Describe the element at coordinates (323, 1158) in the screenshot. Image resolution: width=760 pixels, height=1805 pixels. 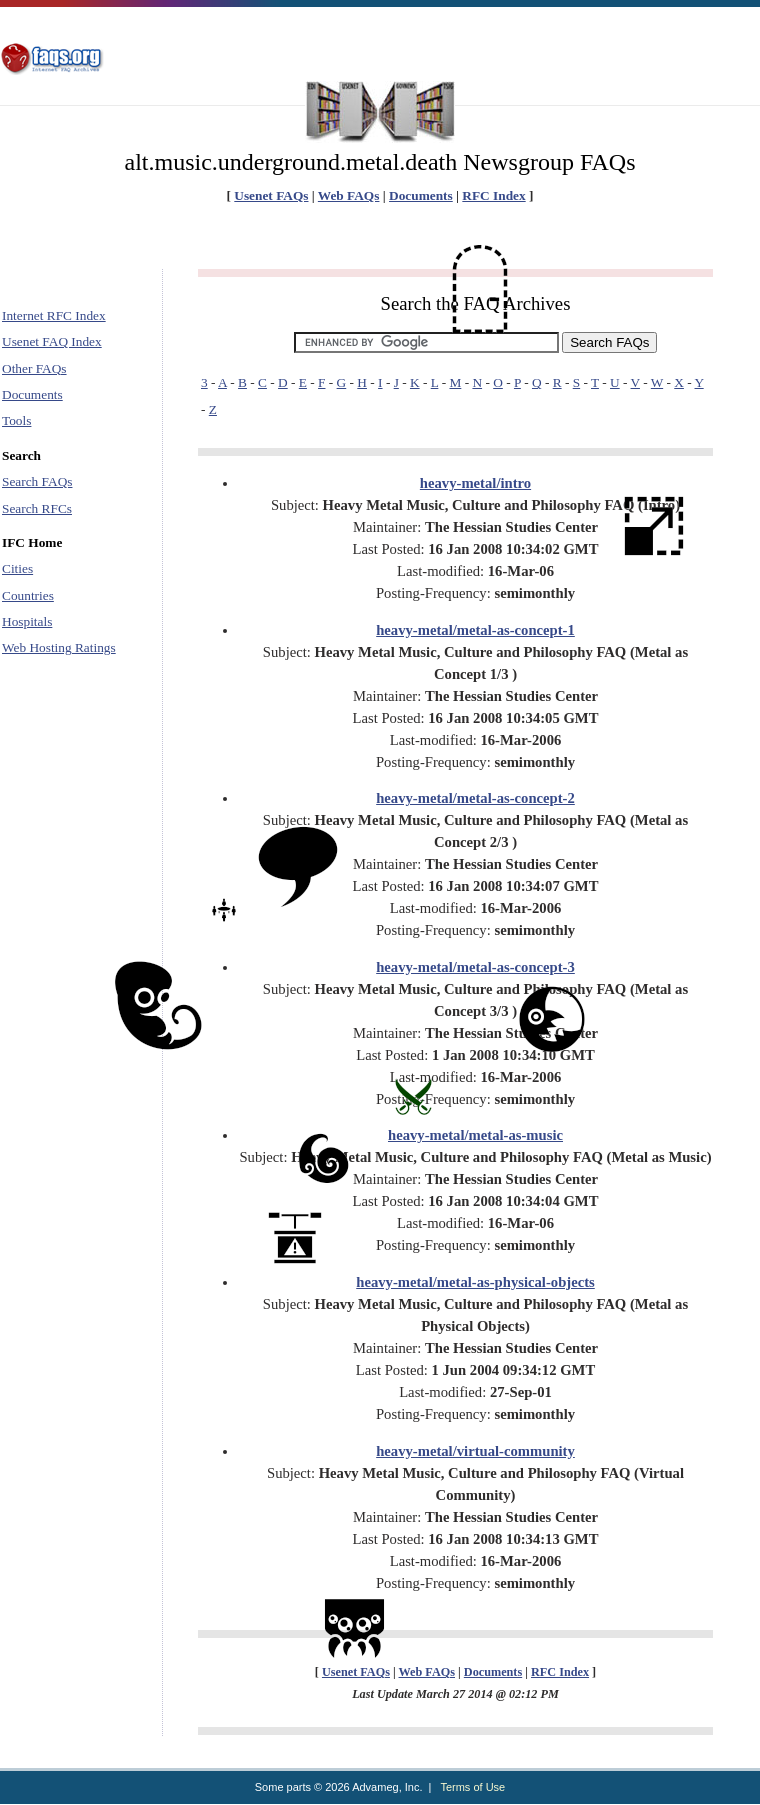
I see `indicates weather conditions in a game interface` at that location.